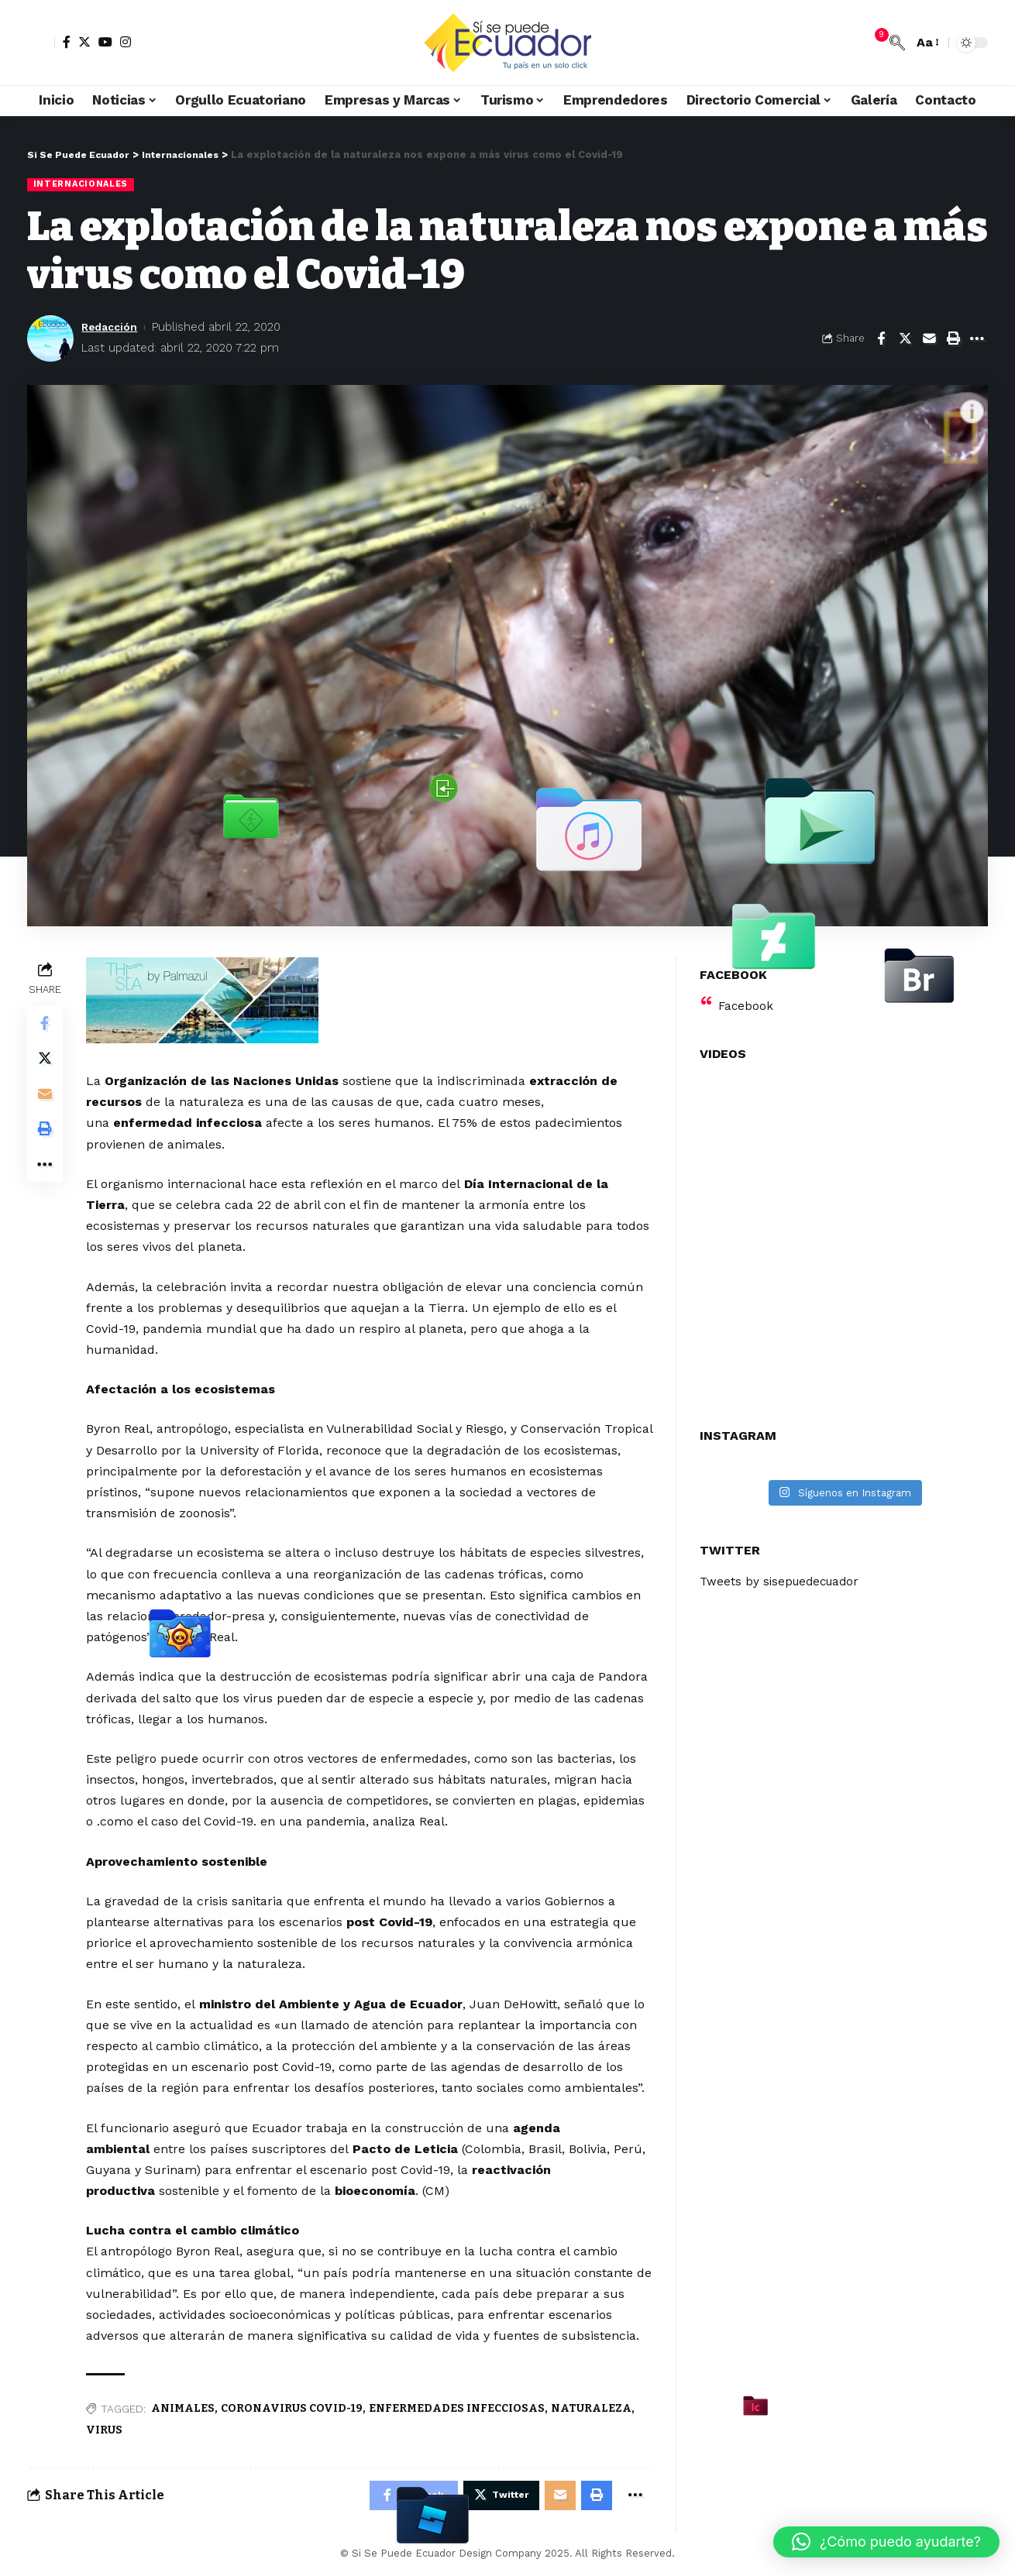 The height and width of the screenshot is (2576, 1015). Describe the element at coordinates (773, 939) in the screenshot. I see `open your DeviantArt downloads folder` at that location.